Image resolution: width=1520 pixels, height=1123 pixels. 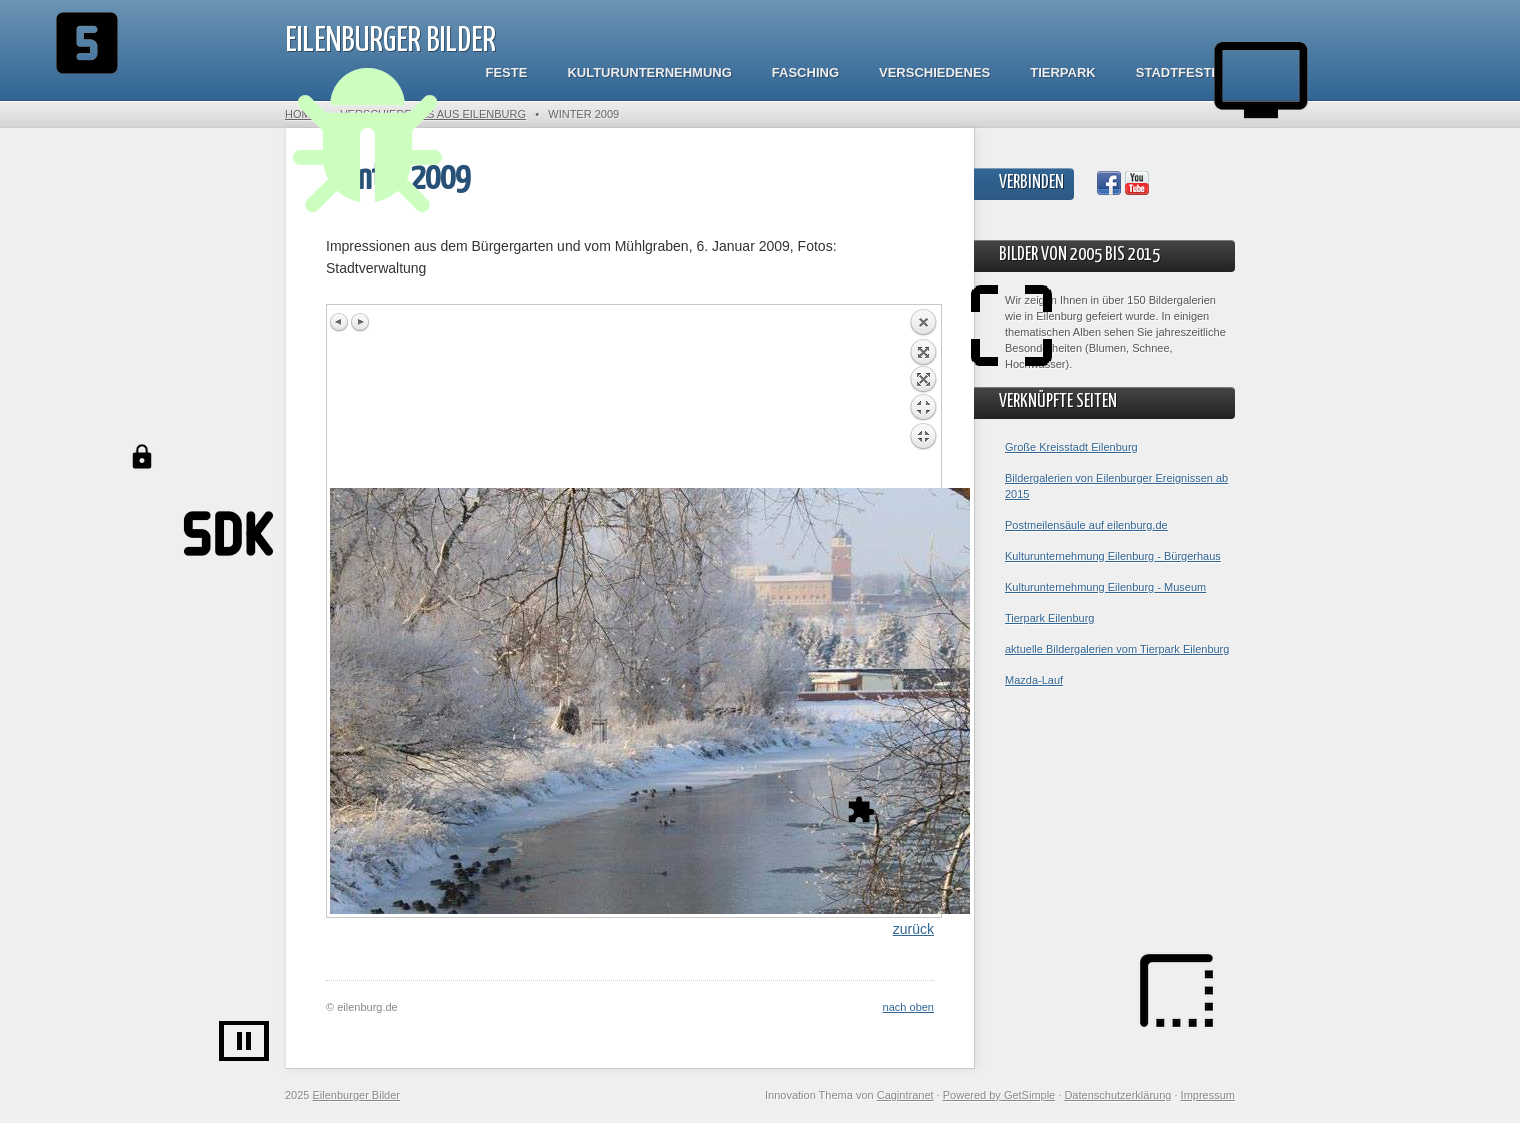 I want to click on scan a QR code or barcode, so click(x=1011, y=325).